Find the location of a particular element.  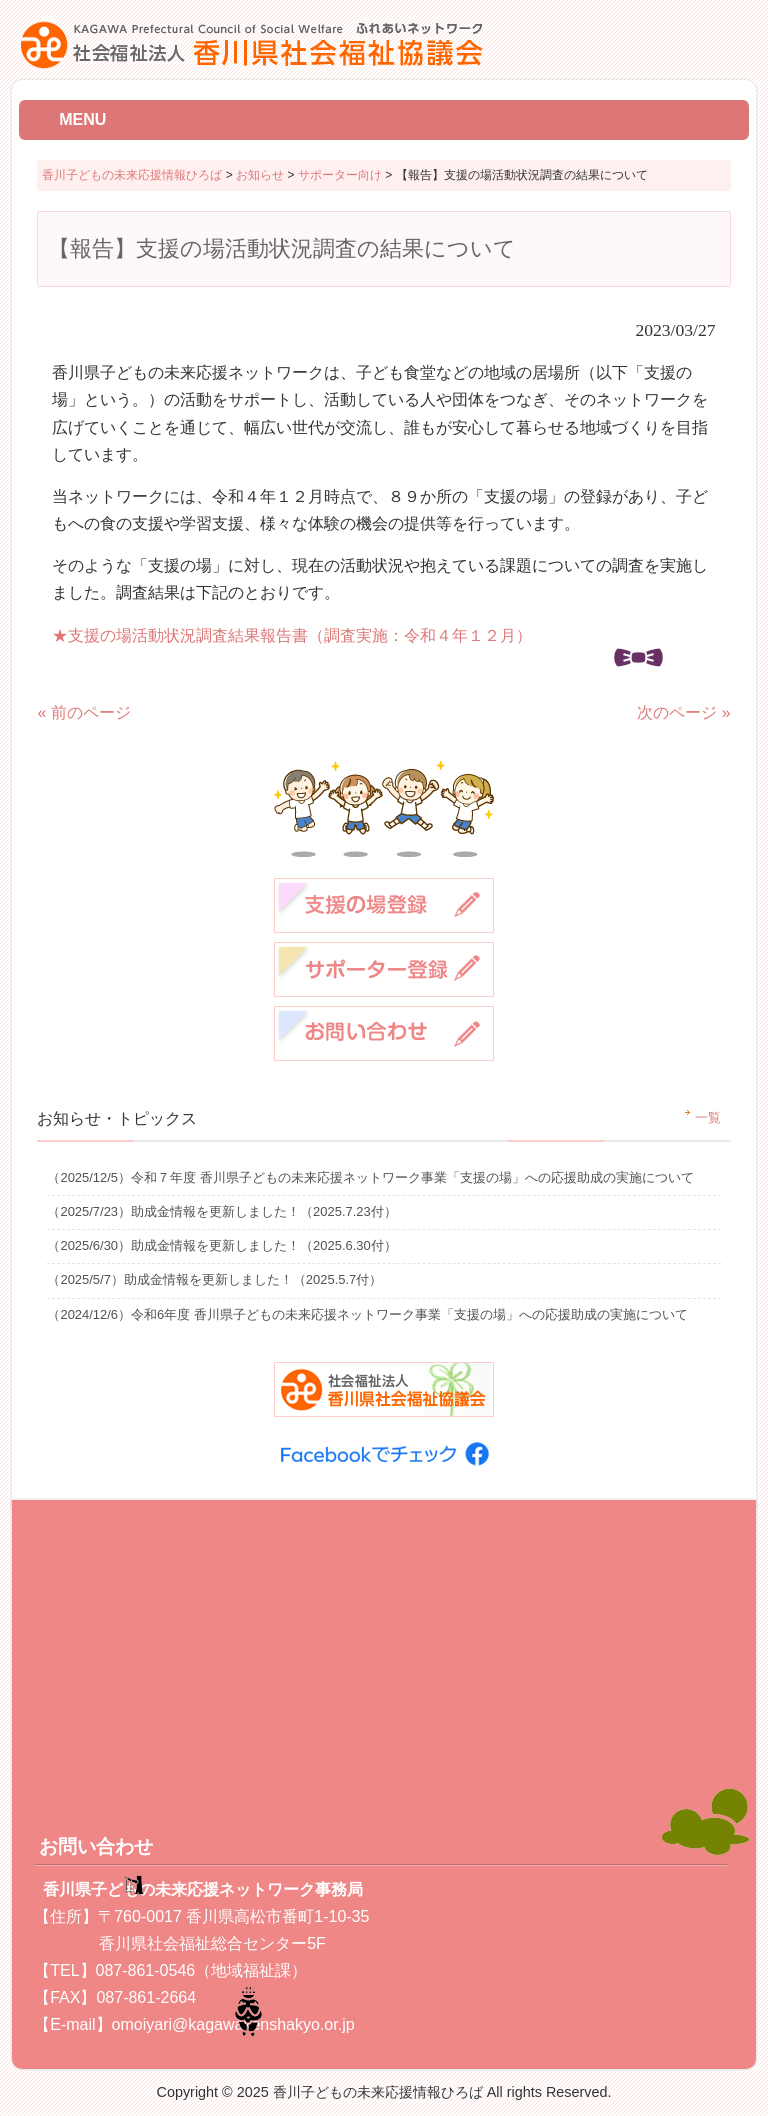

view current weather conditions is located at coordinates (705, 1823).